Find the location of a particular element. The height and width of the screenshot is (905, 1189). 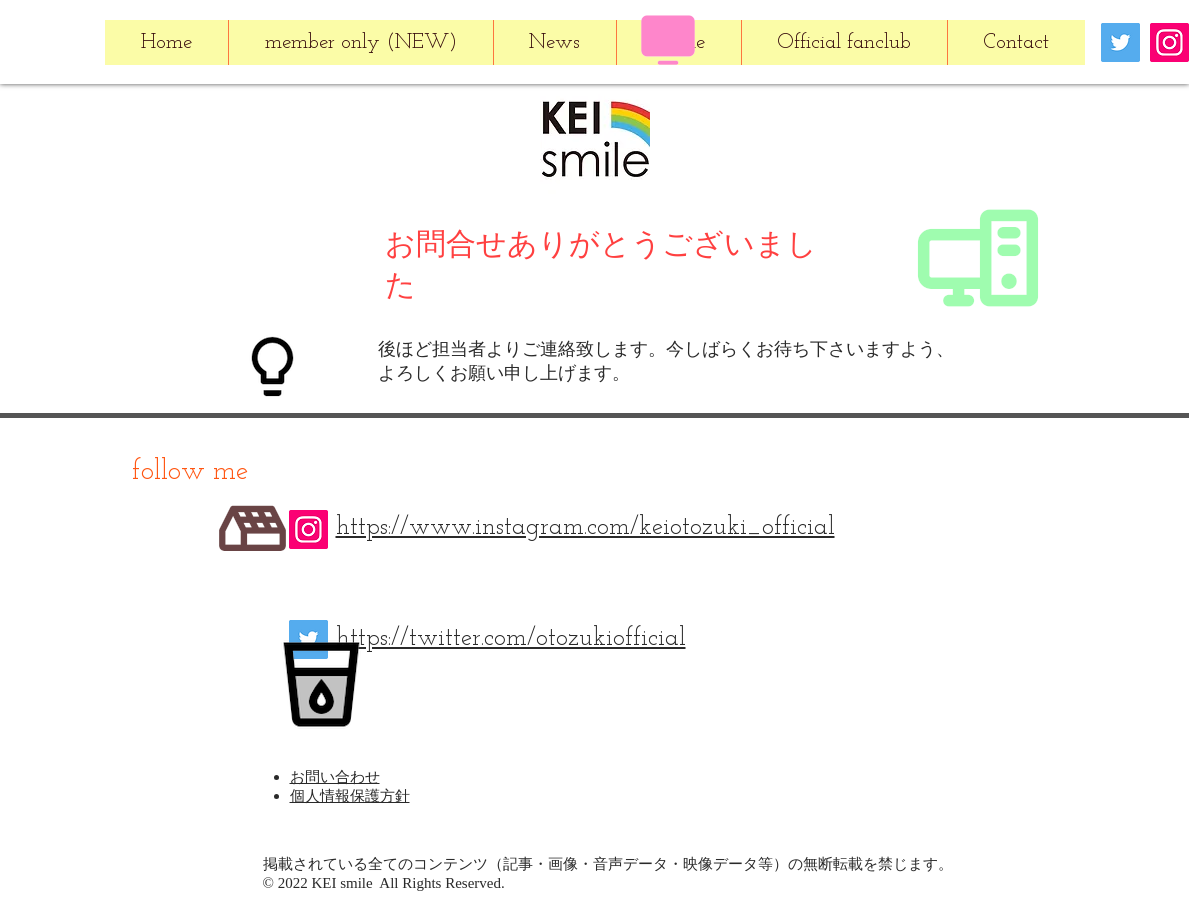

find nearby drink or beverage locations is located at coordinates (321, 684).